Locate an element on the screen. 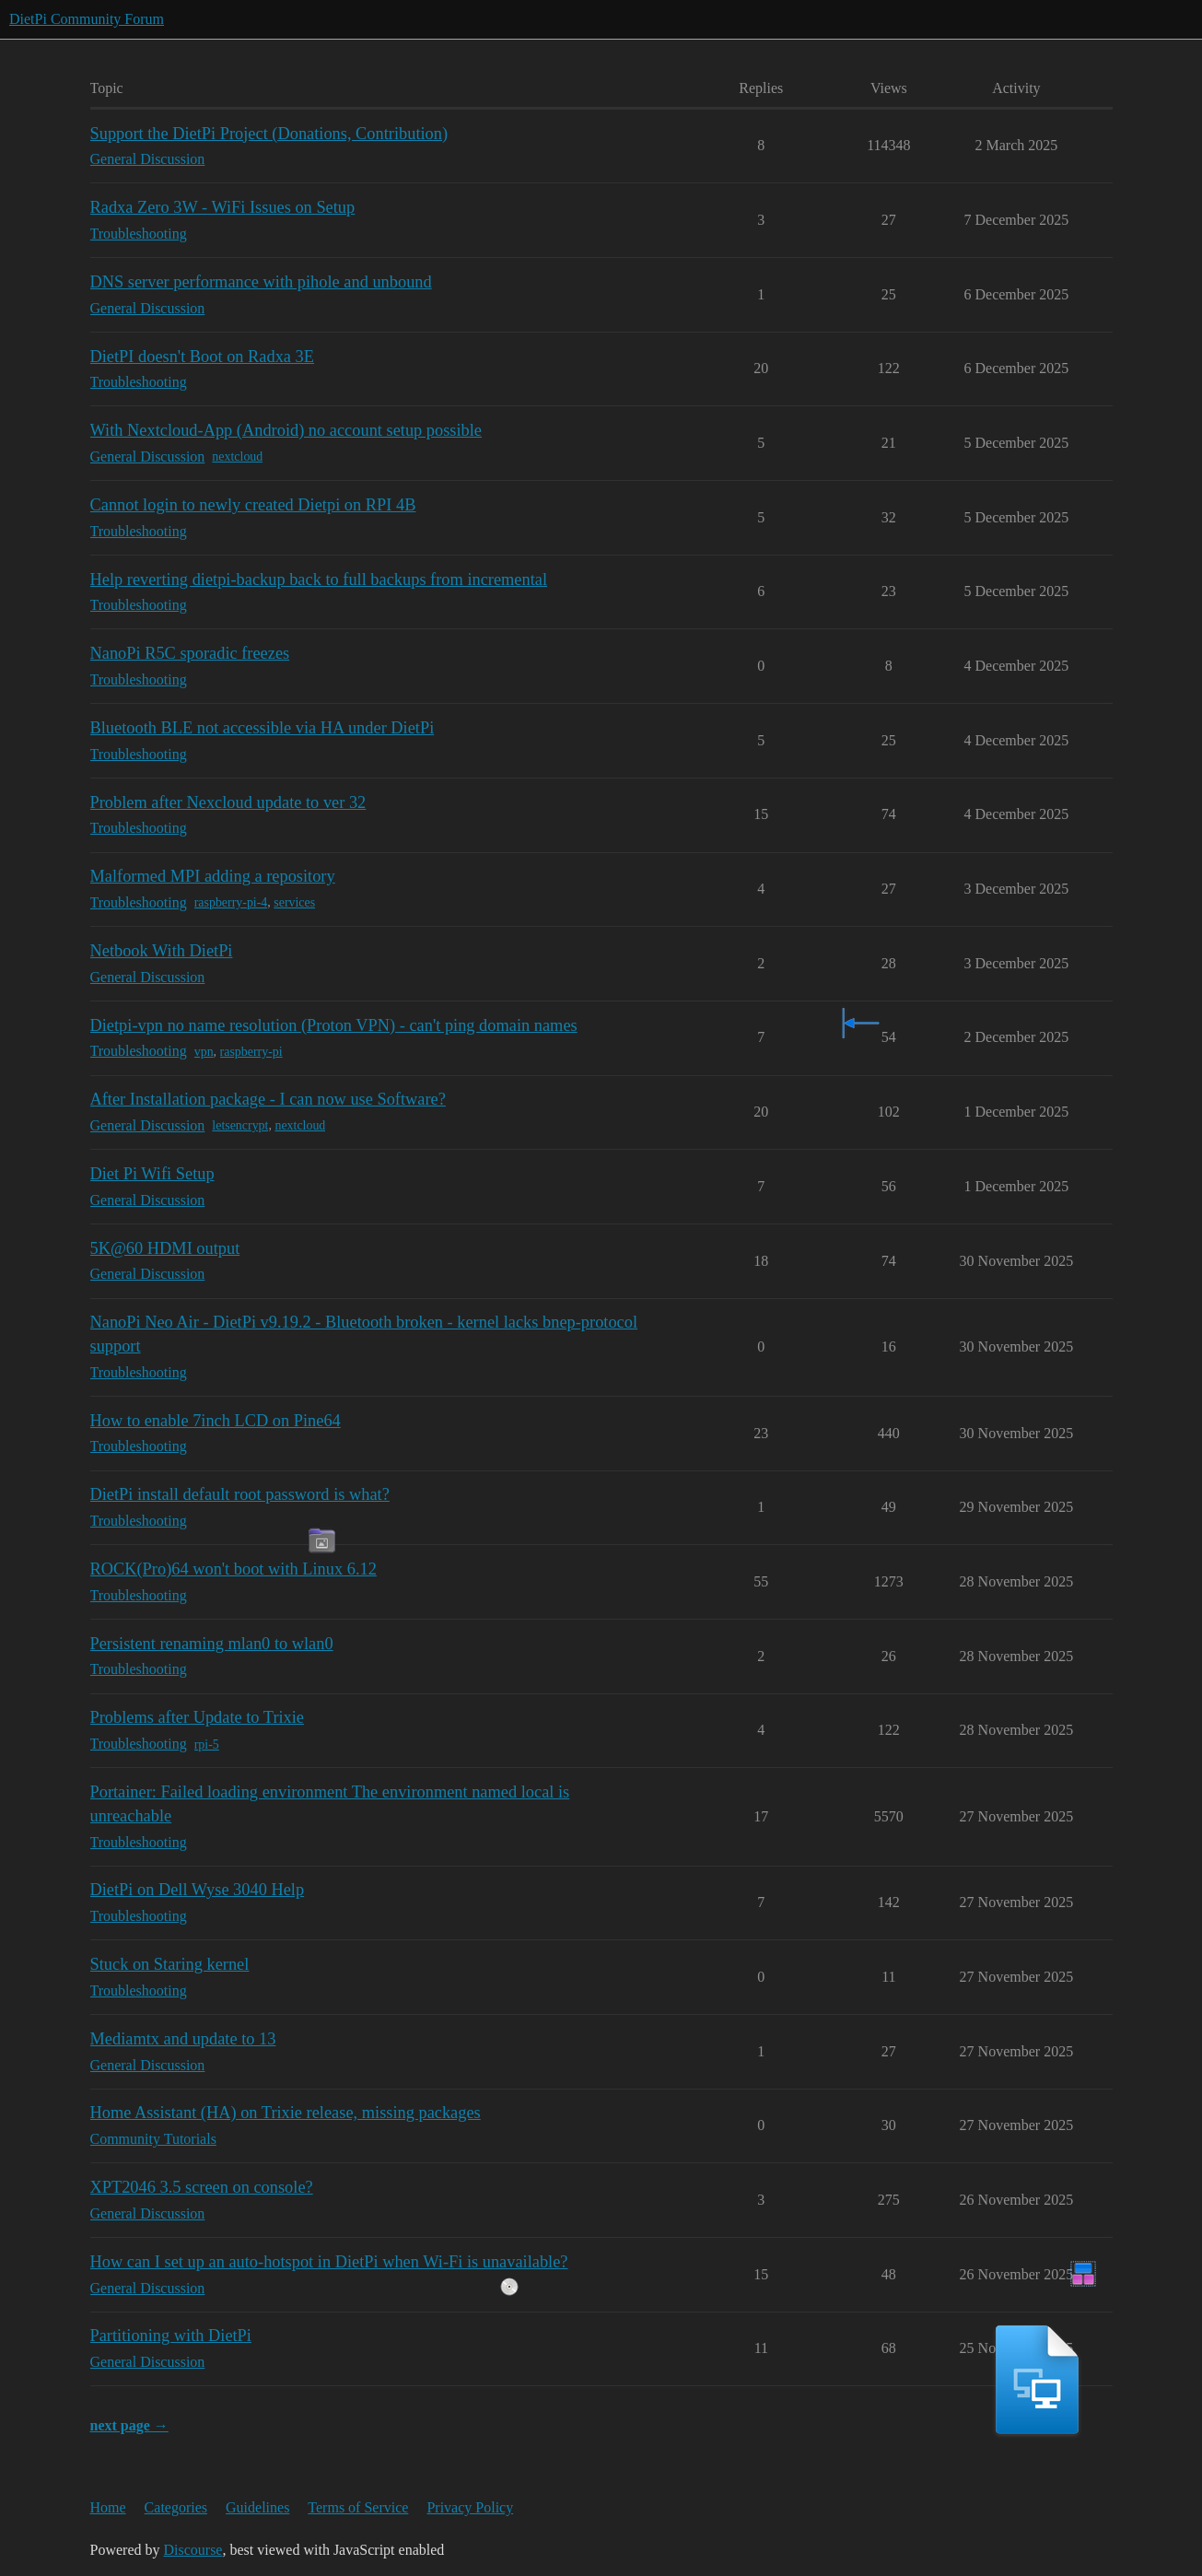 This screenshot has height=2576, width=1202. open a remote desktop connection file is located at coordinates (1037, 2382).